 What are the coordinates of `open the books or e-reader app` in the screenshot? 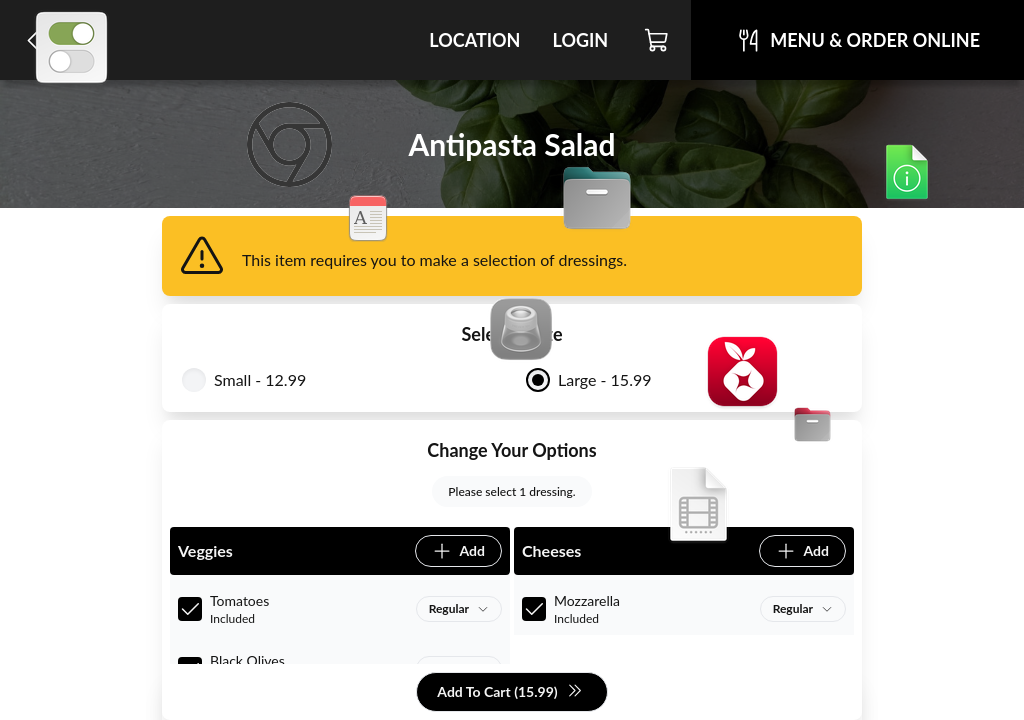 It's located at (368, 218).